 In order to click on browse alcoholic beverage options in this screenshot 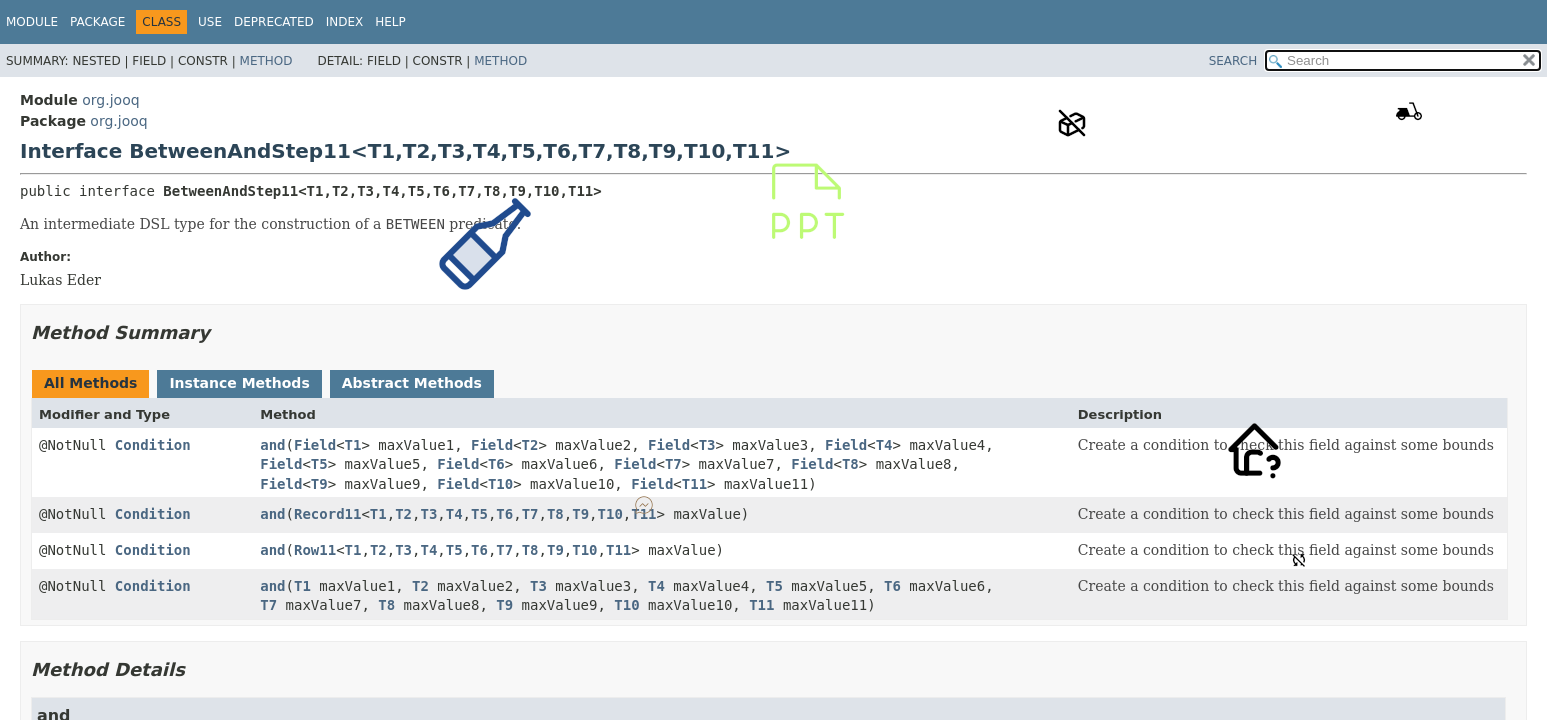, I will do `click(483, 245)`.